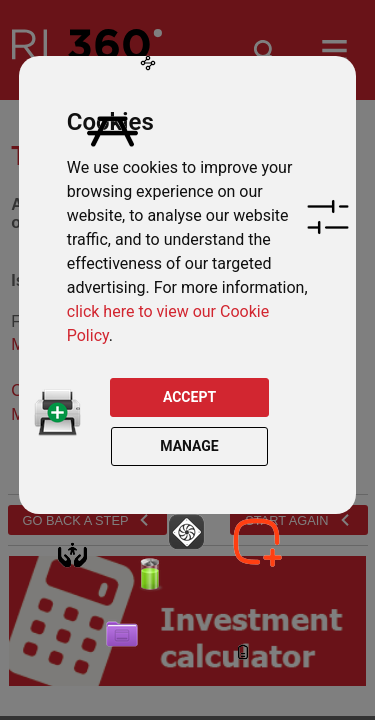  I want to click on add a new printer to your system, so click(57, 412).